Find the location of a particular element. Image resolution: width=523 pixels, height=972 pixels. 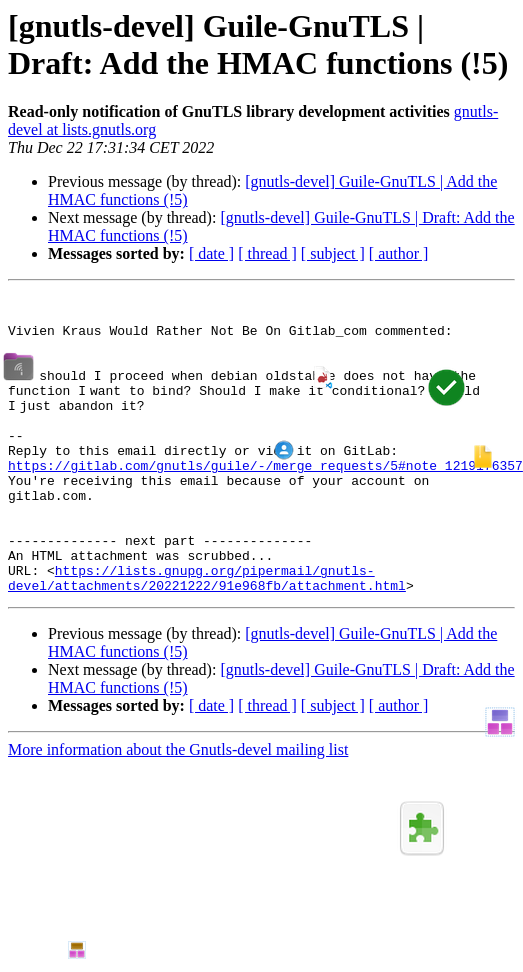

an add-on or plugin file type is located at coordinates (422, 828).